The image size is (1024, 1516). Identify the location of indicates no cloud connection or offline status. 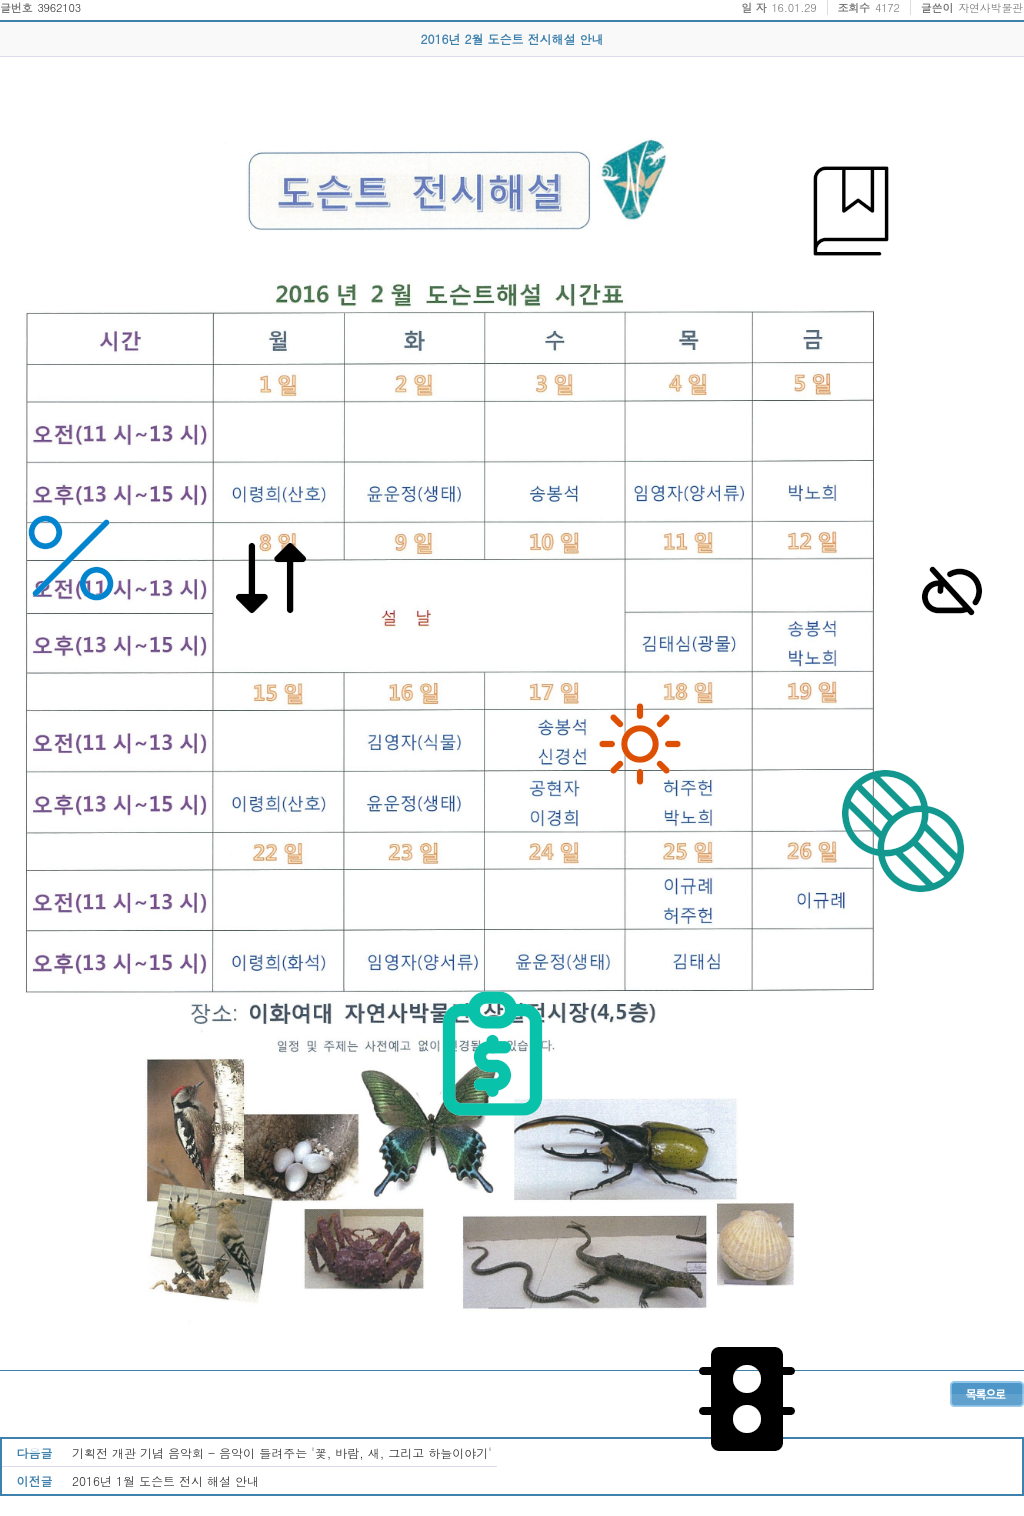
(952, 591).